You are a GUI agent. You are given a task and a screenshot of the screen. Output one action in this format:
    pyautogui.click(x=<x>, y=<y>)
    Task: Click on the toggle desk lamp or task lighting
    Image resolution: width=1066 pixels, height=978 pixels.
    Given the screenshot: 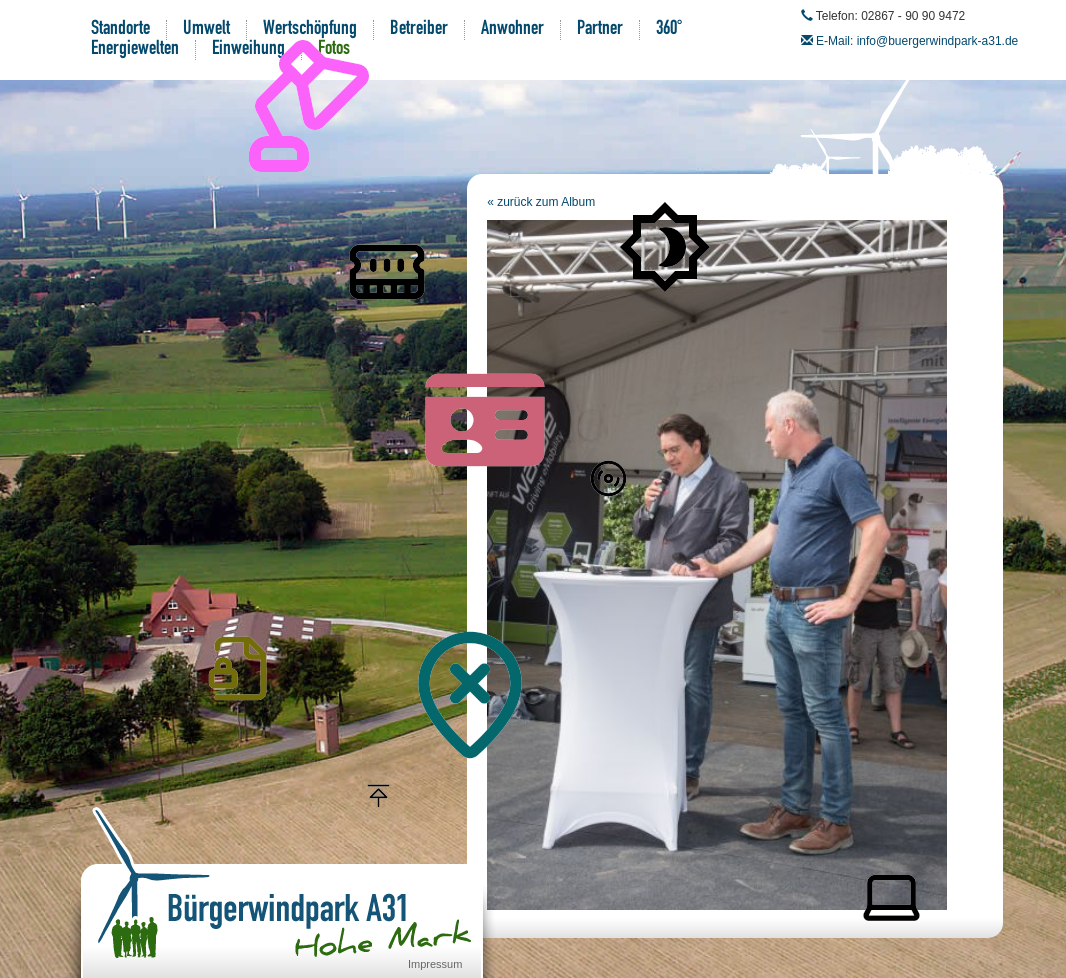 What is the action you would take?
    pyautogui.click(x=309, y=106)
    